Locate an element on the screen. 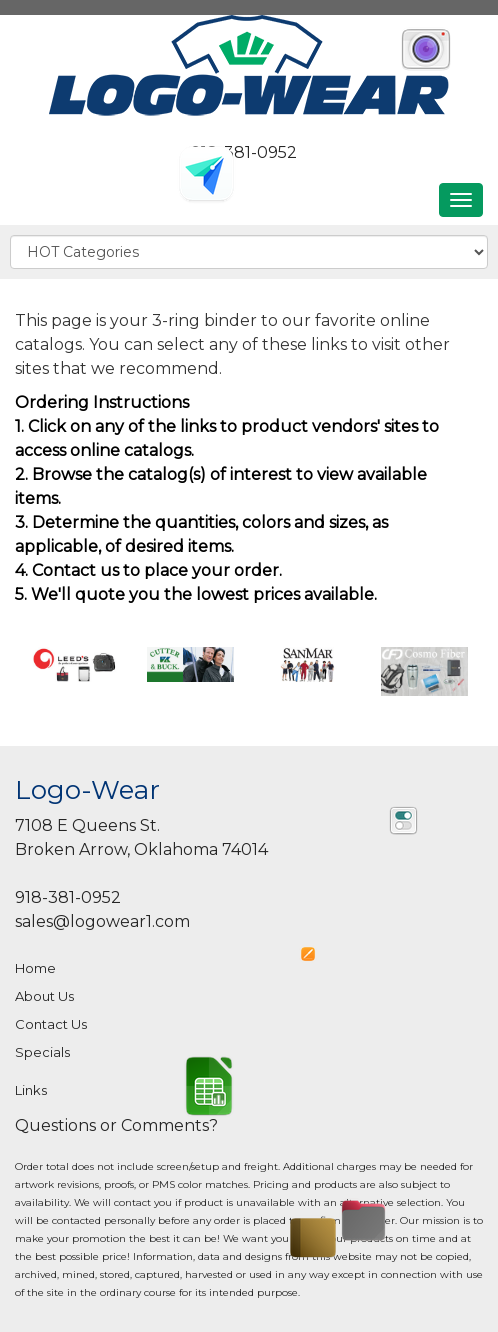 This screenshot has width=498, height=1332. open webcamoid camera application is located at coordinates (426, 49).